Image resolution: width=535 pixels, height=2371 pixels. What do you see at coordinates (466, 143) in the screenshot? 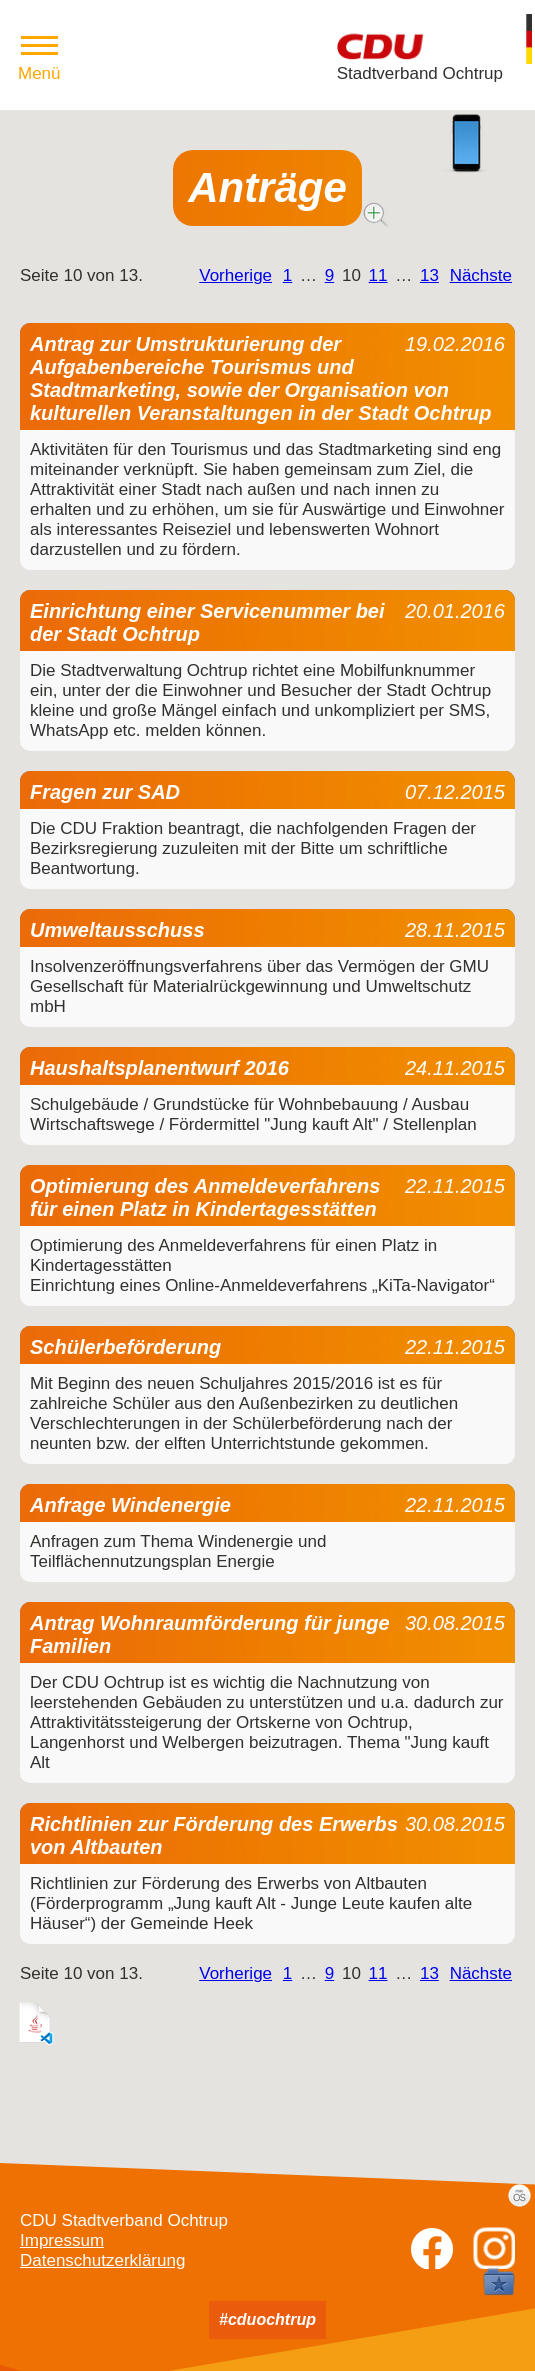
I see `indicates a connected iPhone device` at bounding box center [466, 143].